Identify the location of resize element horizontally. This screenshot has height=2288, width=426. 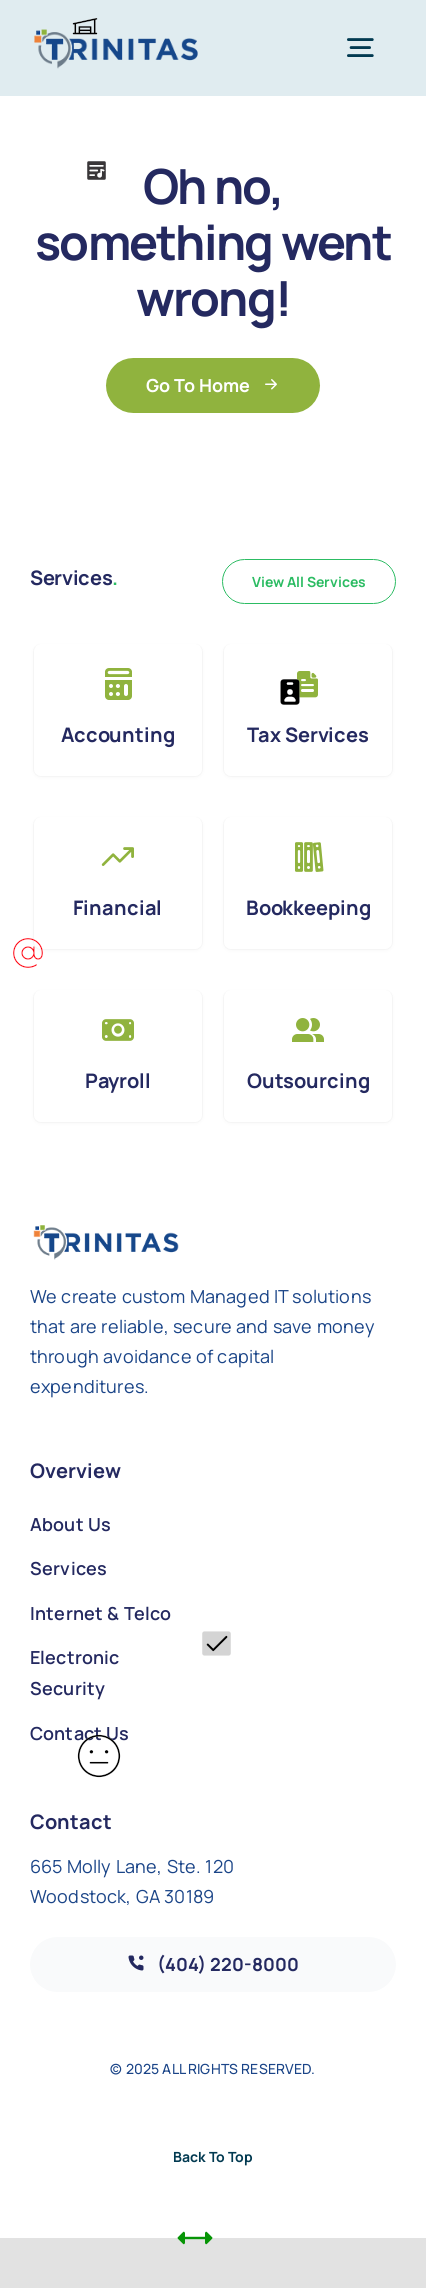
(195, 2238).